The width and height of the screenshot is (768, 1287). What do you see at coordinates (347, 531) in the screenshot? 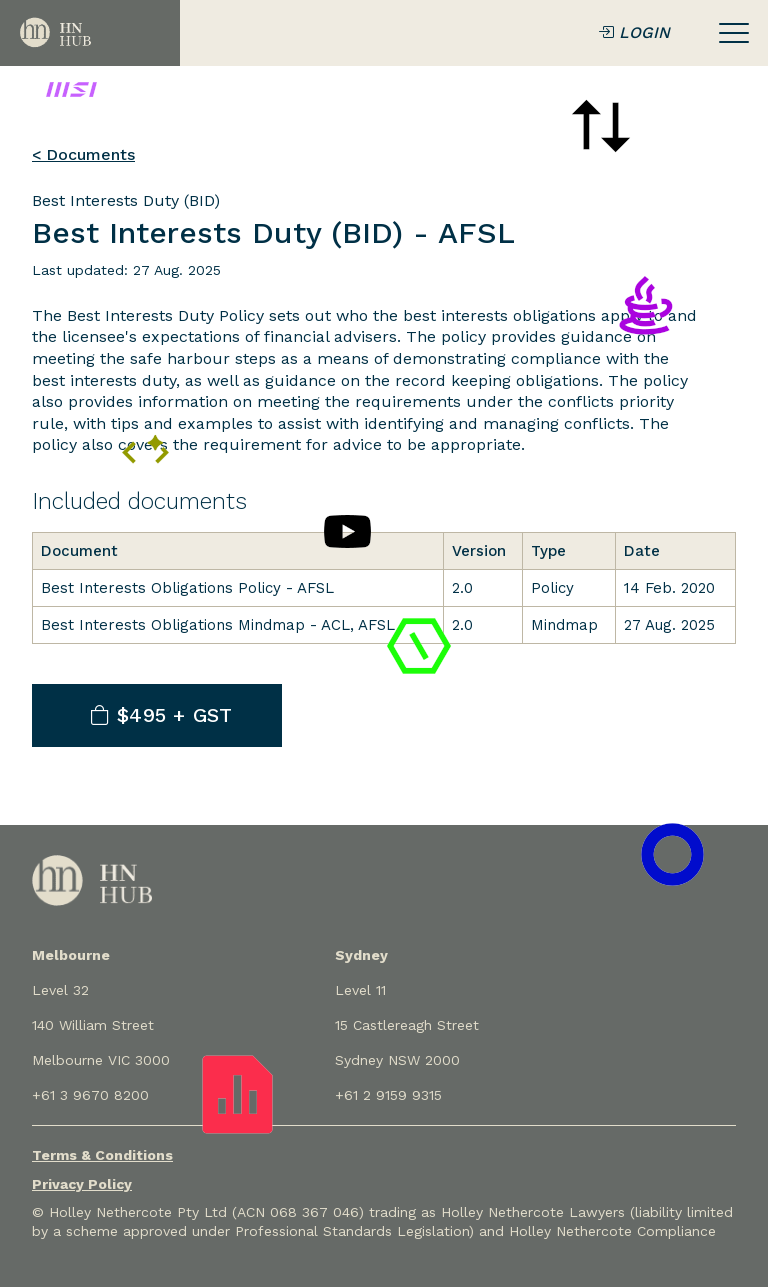
I see `open YouTube app` at bounding box center [347, 531].